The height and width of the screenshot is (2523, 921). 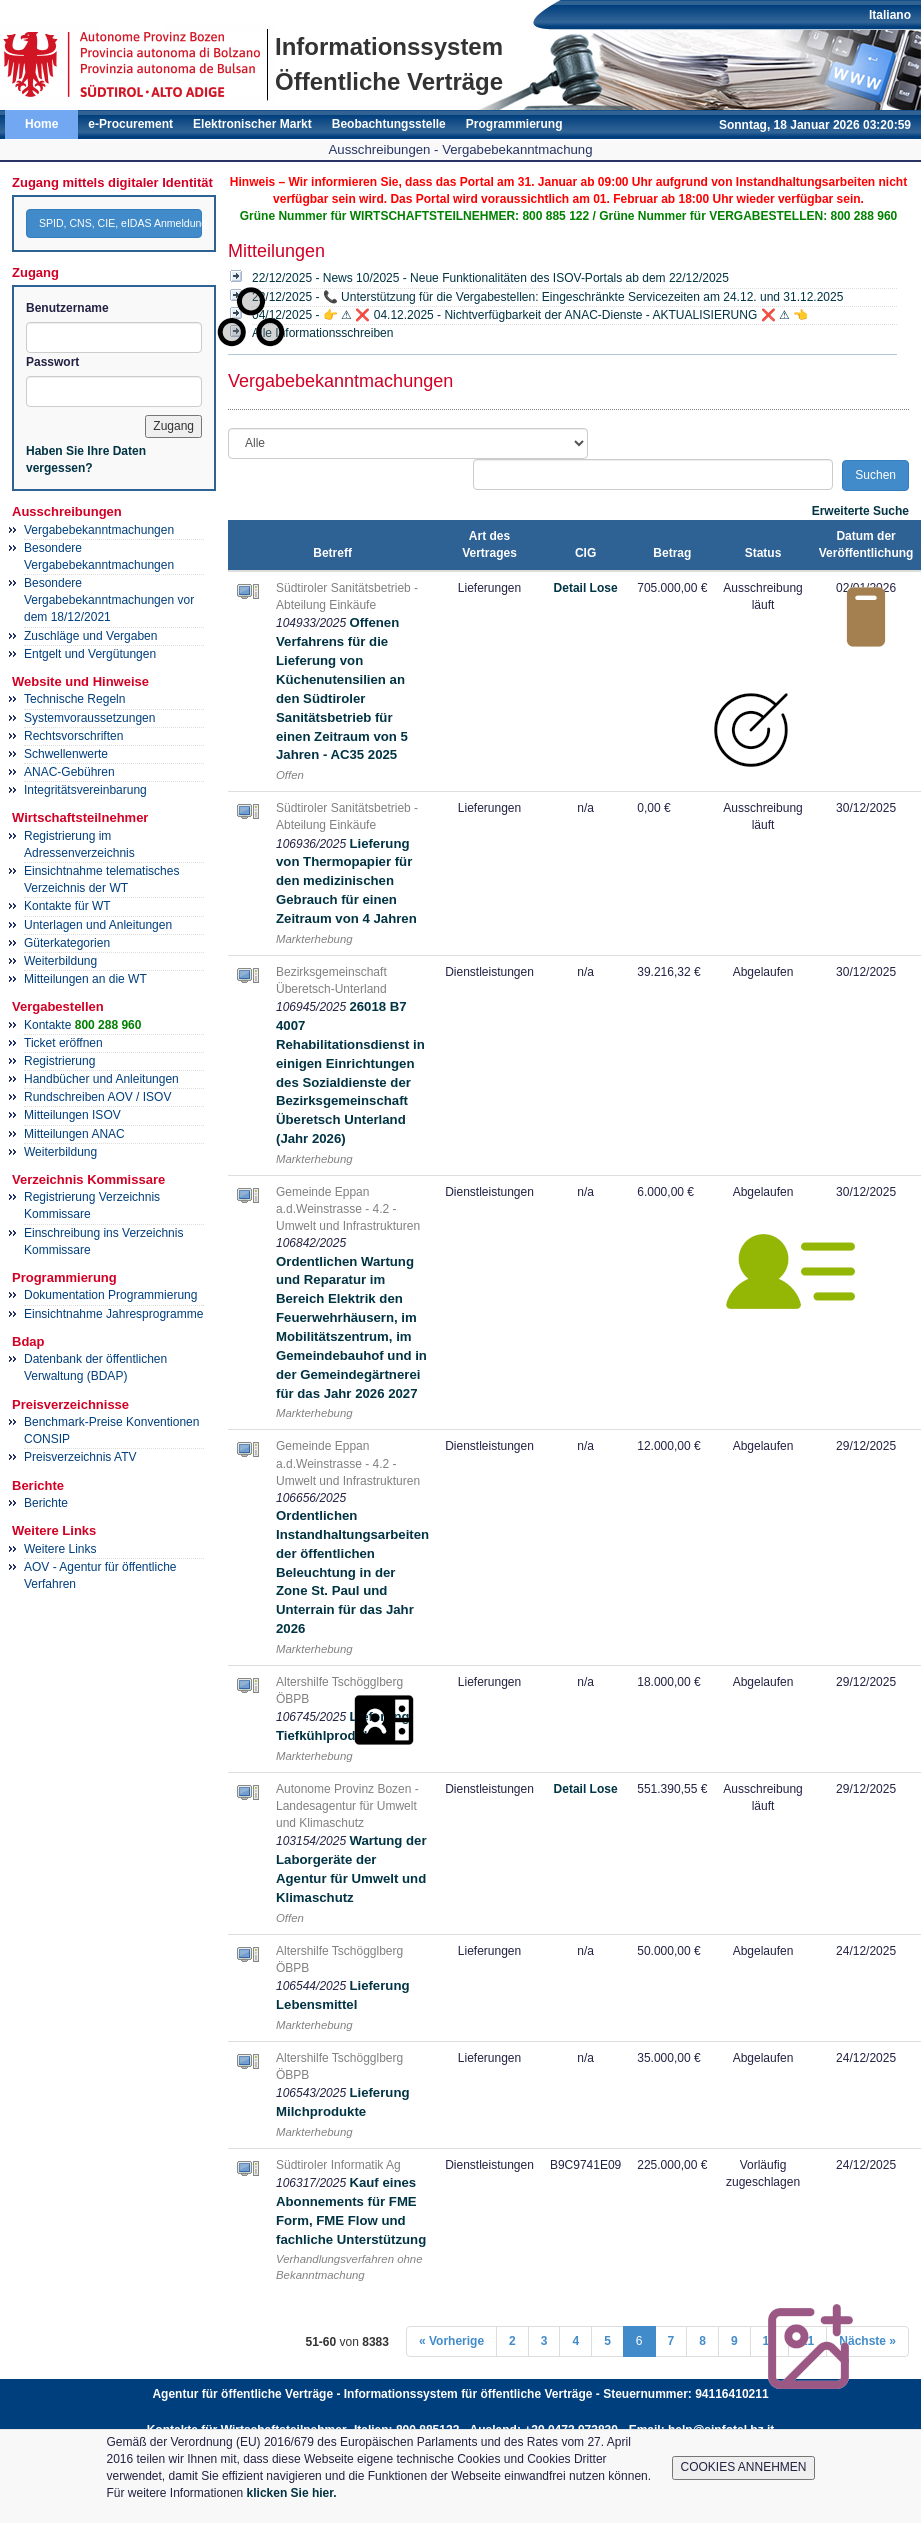 I want to click on add a new image or photo, so click(x=808, y=2348).